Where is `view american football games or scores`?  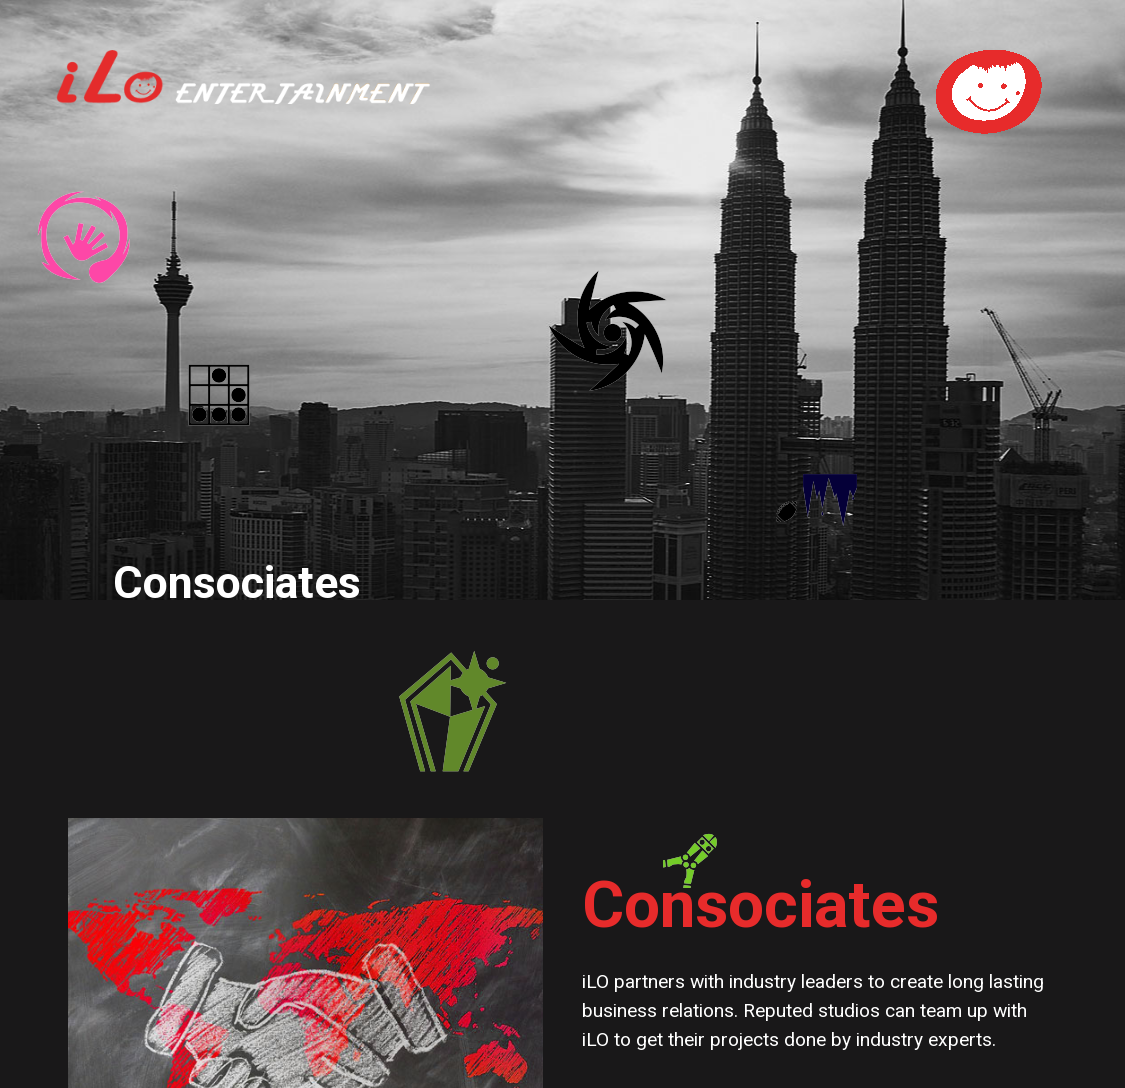 view american football games or scores is located at coordinates (786, 511).